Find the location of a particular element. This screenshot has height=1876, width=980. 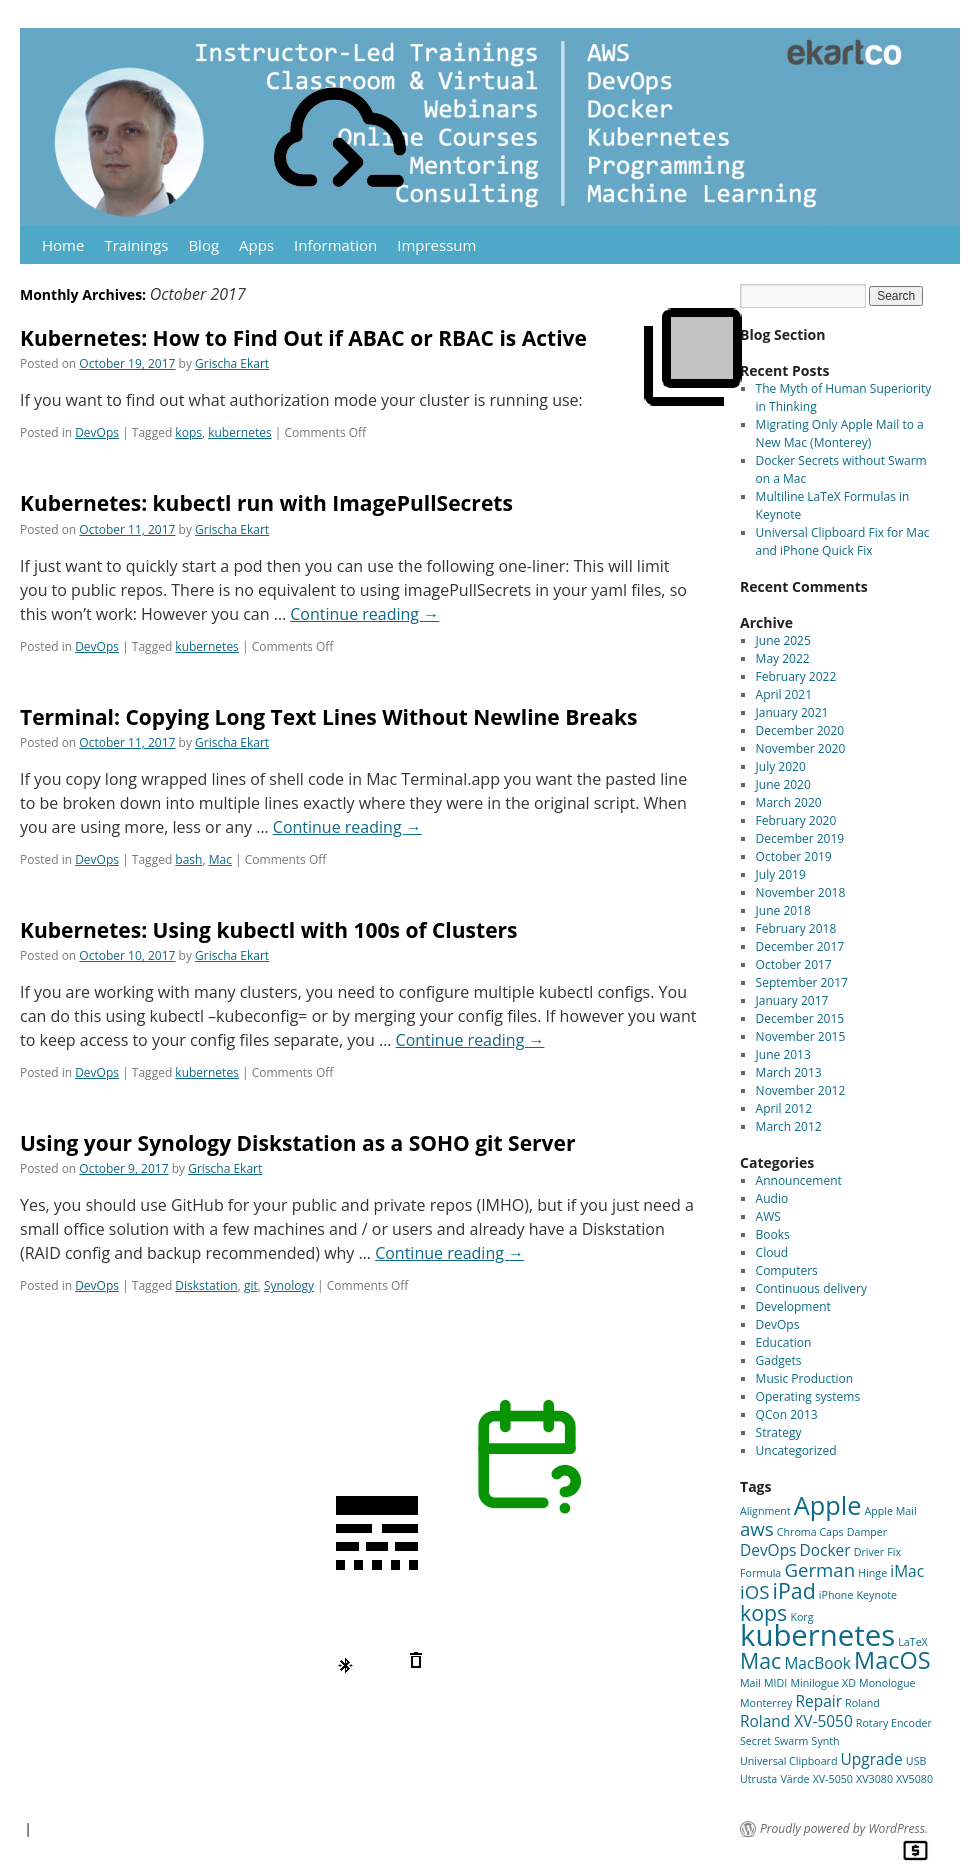

check for unconfirmed or pending events is located at coordinates (527, 1454).